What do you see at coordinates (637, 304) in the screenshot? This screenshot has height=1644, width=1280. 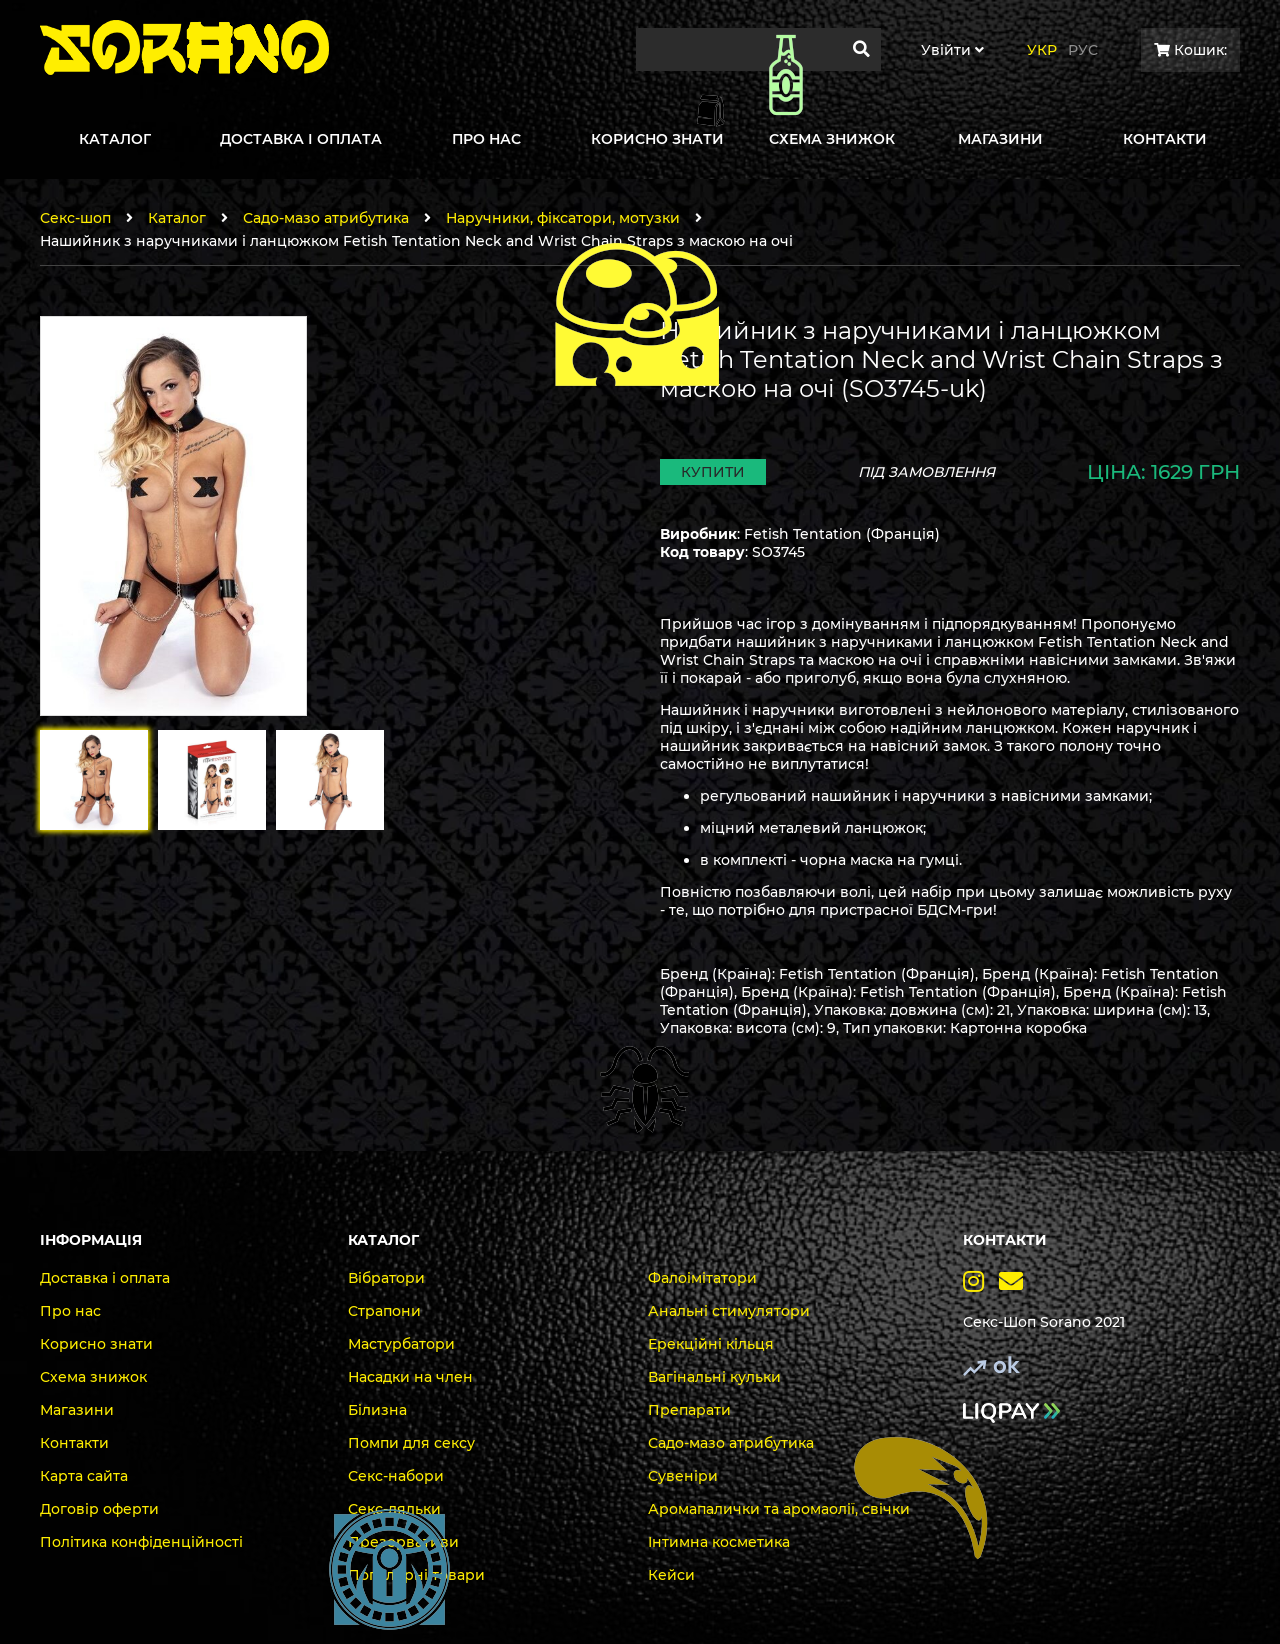 I see `indicates a brewing or crafting process in progress` at bounding box center [637, 304].